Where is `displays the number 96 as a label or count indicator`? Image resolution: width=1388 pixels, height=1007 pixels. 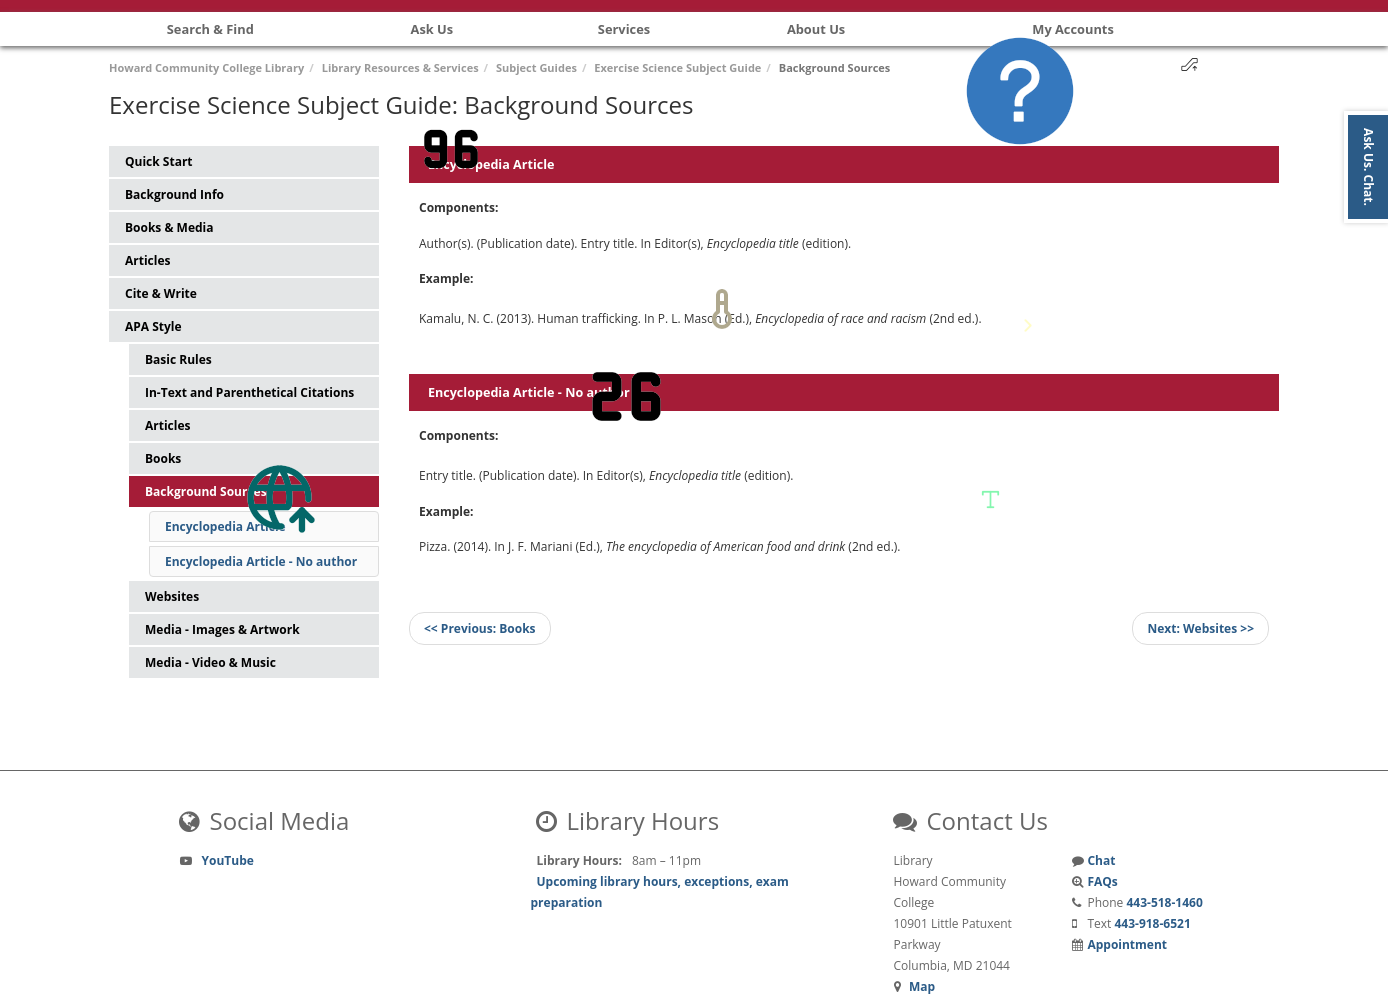 displays the number 96 as a label or count indicator is located at coordinates (451, 149).